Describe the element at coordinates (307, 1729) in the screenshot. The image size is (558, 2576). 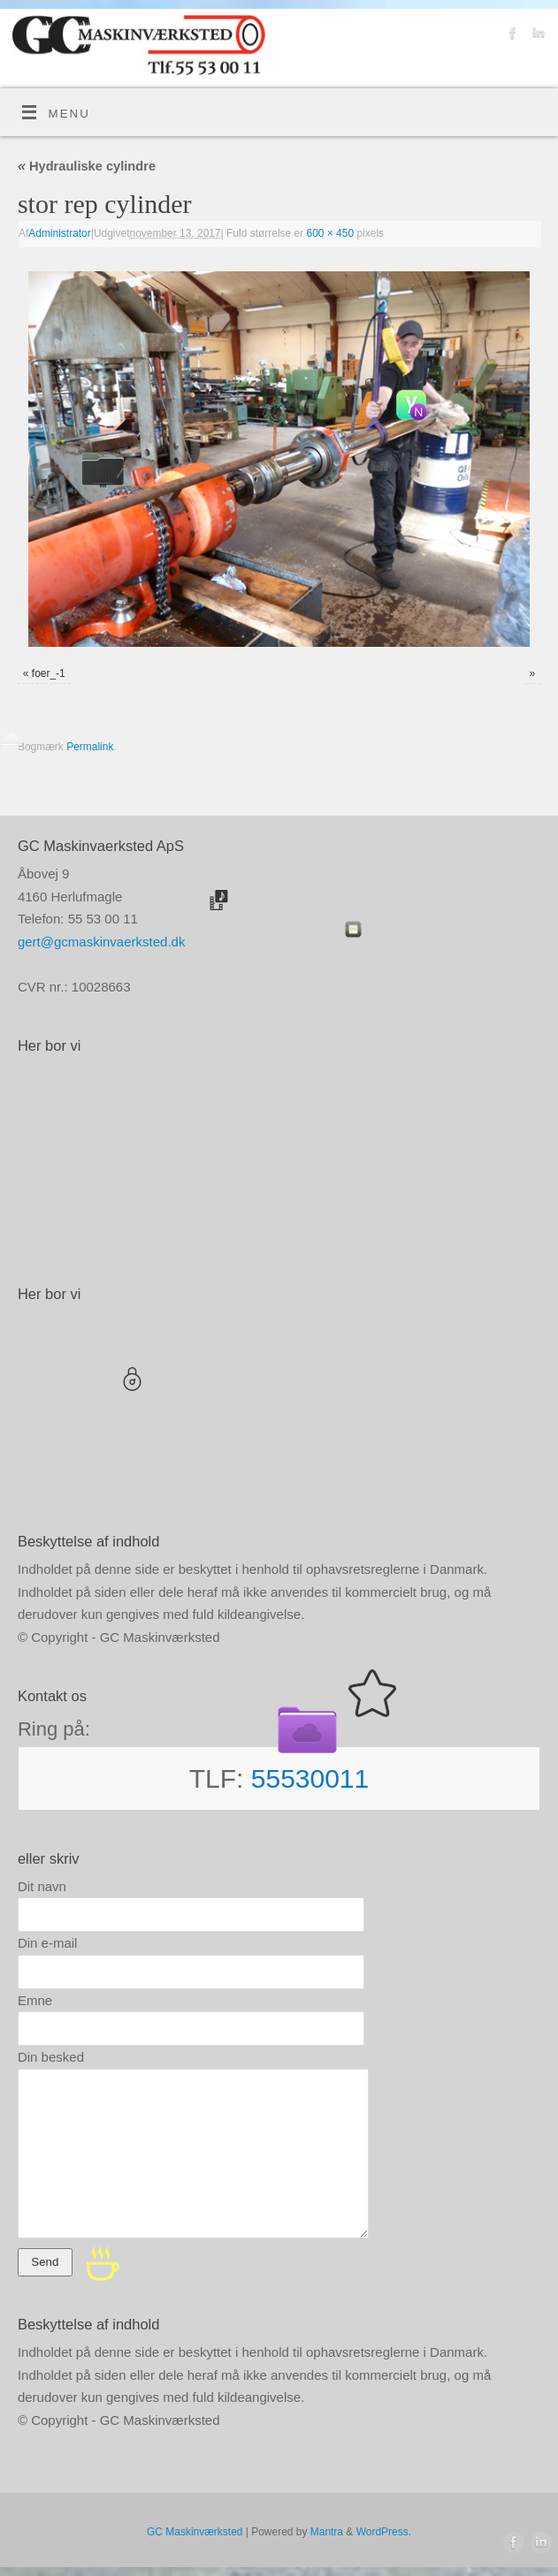
I see `access cloud-synced files and folders` at that location.